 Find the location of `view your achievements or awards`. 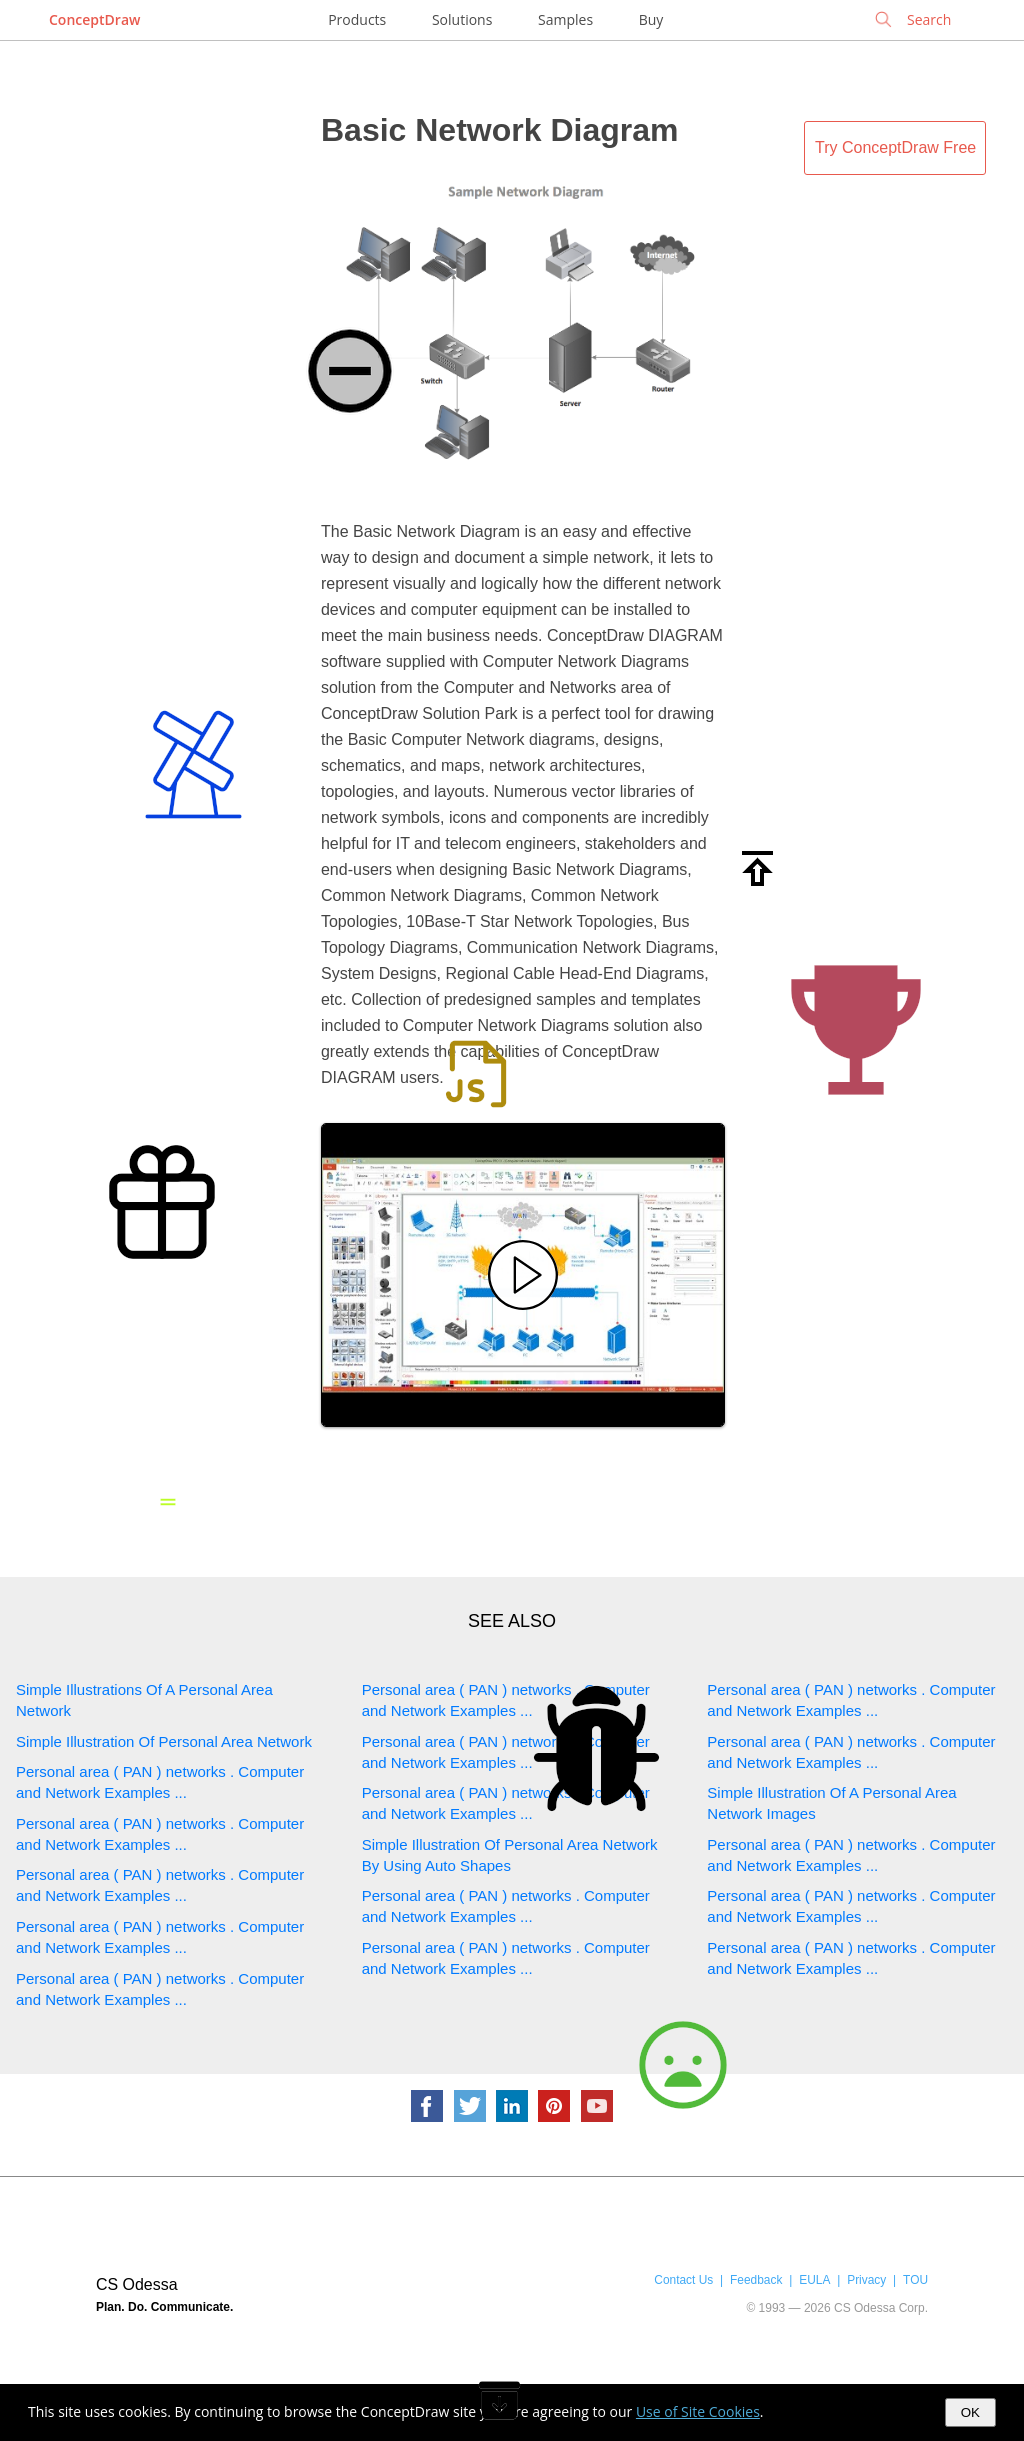

view your achievements or awards is located at coordinates (856, 1030).